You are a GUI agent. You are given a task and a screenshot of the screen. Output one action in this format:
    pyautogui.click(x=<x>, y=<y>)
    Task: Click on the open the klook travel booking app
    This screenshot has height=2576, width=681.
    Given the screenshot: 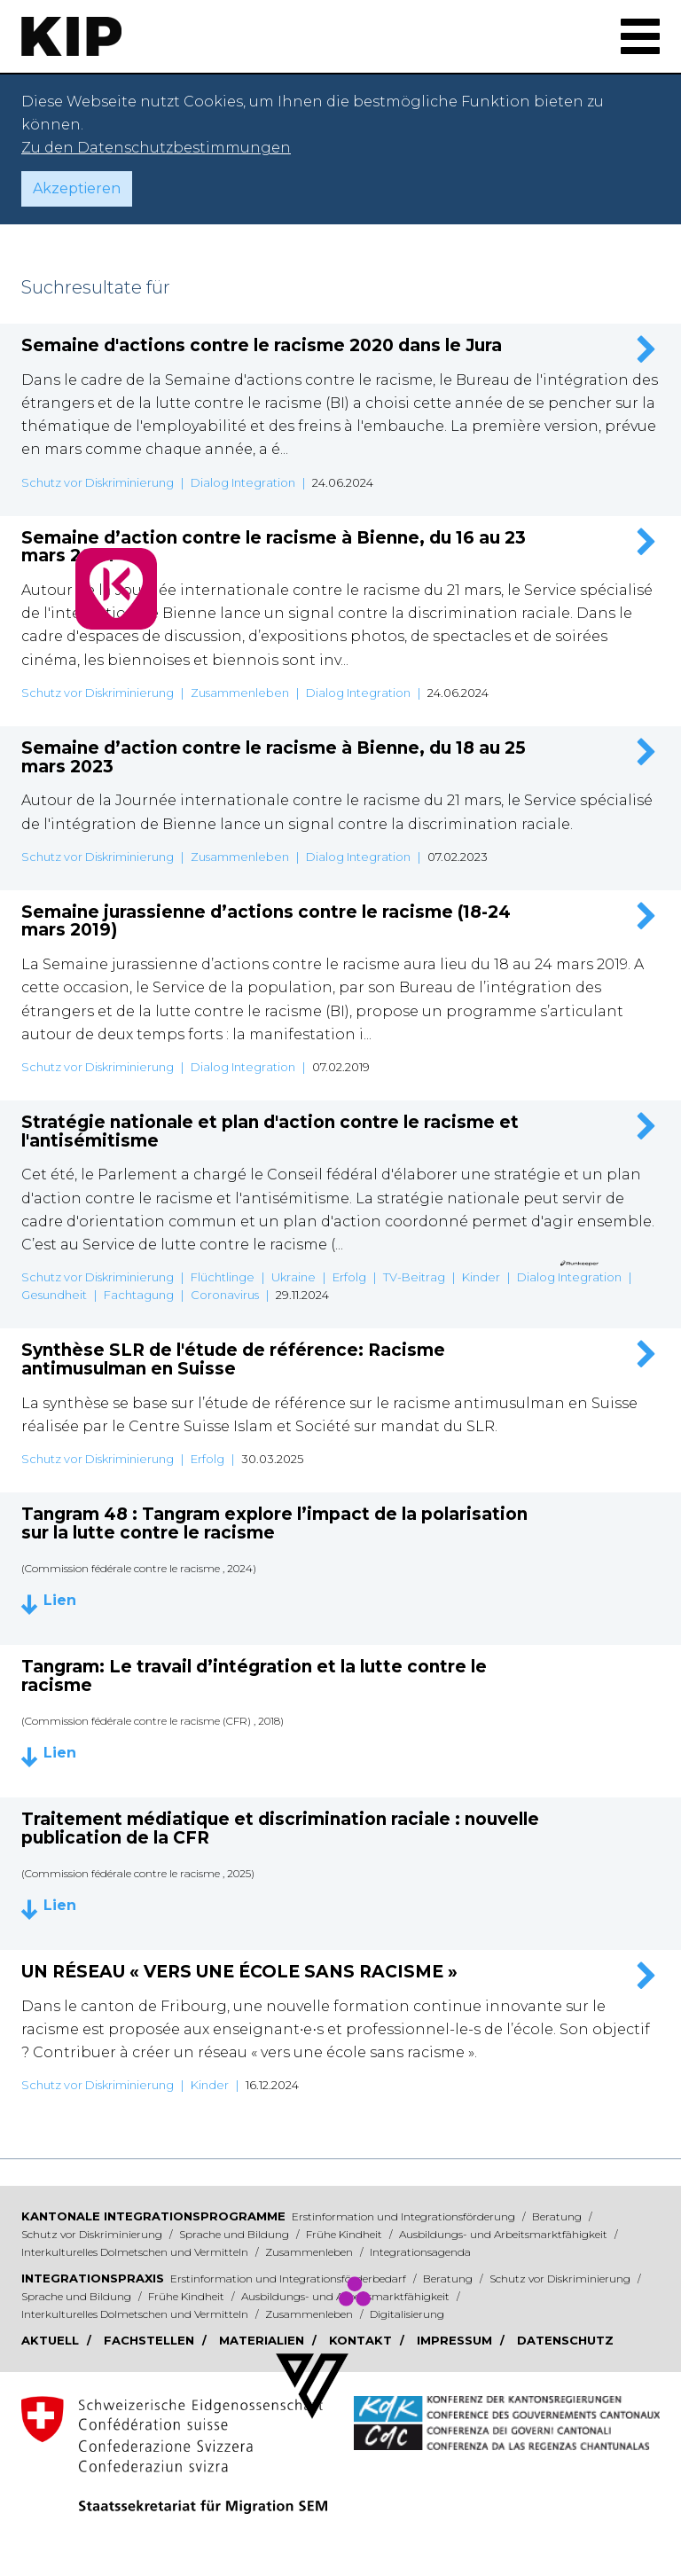 What is the action you would take?
    pyautogui.click(x=116, y=589)
    